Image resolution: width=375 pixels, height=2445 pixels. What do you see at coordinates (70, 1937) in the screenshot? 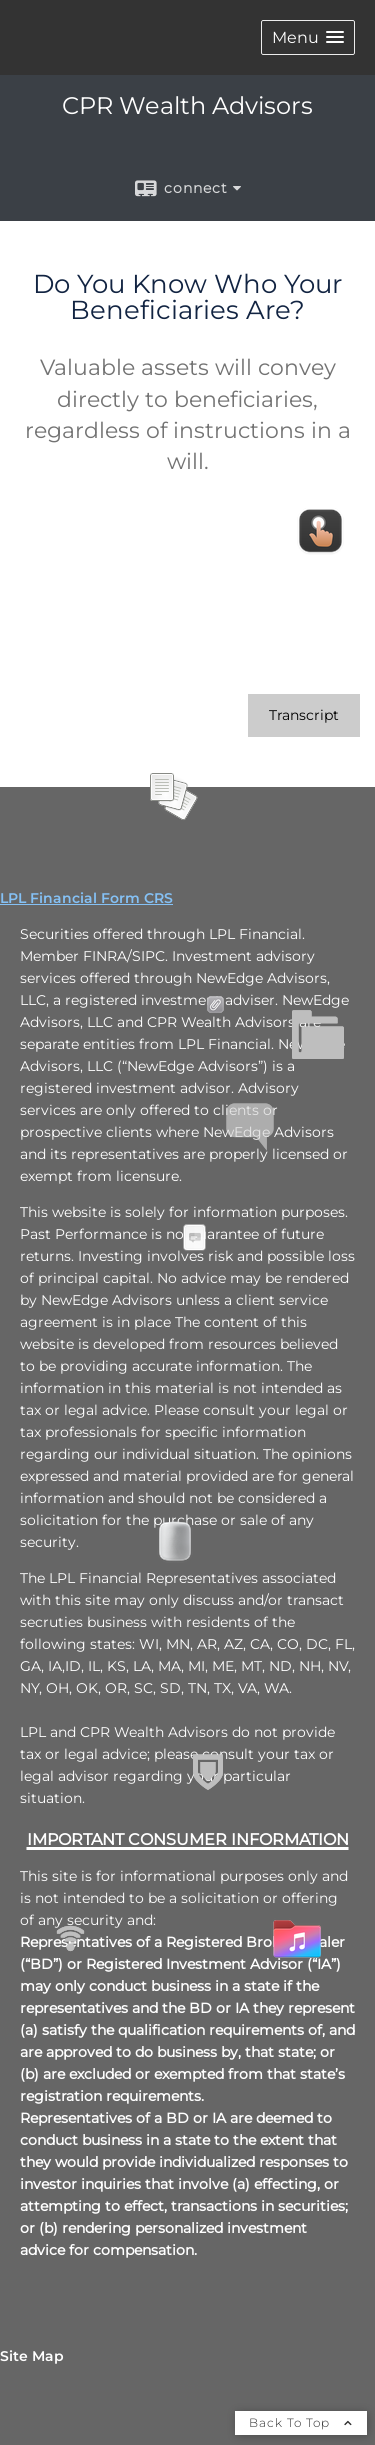
I see `indicates excellent wireless network signal strength` at bounding box center [70, 1937].